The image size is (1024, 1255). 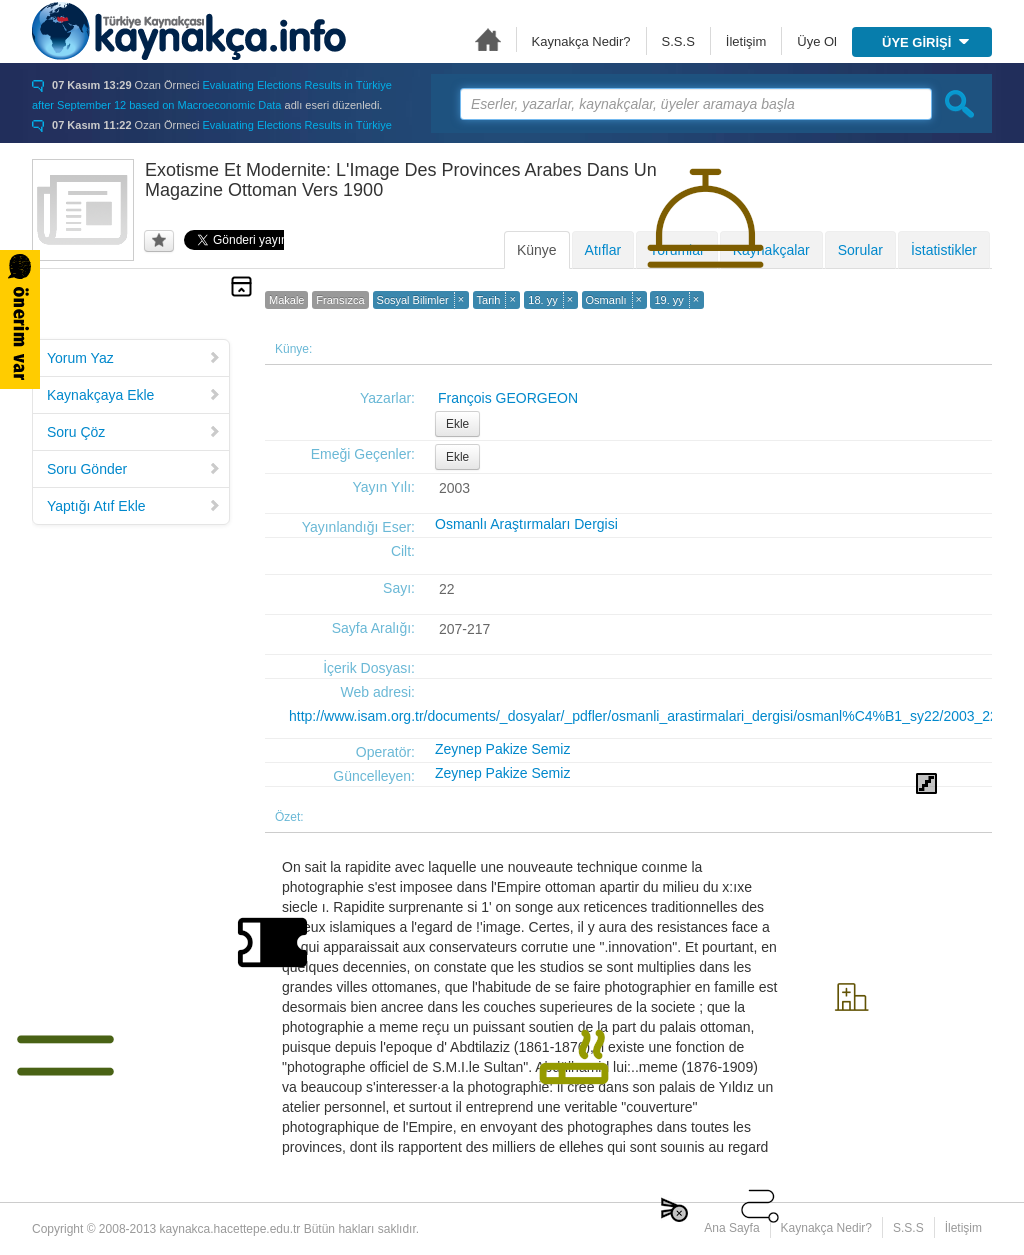 What do you see at coordinates (574, 1064) in the screenshot?
I see `indicates a designated smoking area` at bounding box center [574, 1064].